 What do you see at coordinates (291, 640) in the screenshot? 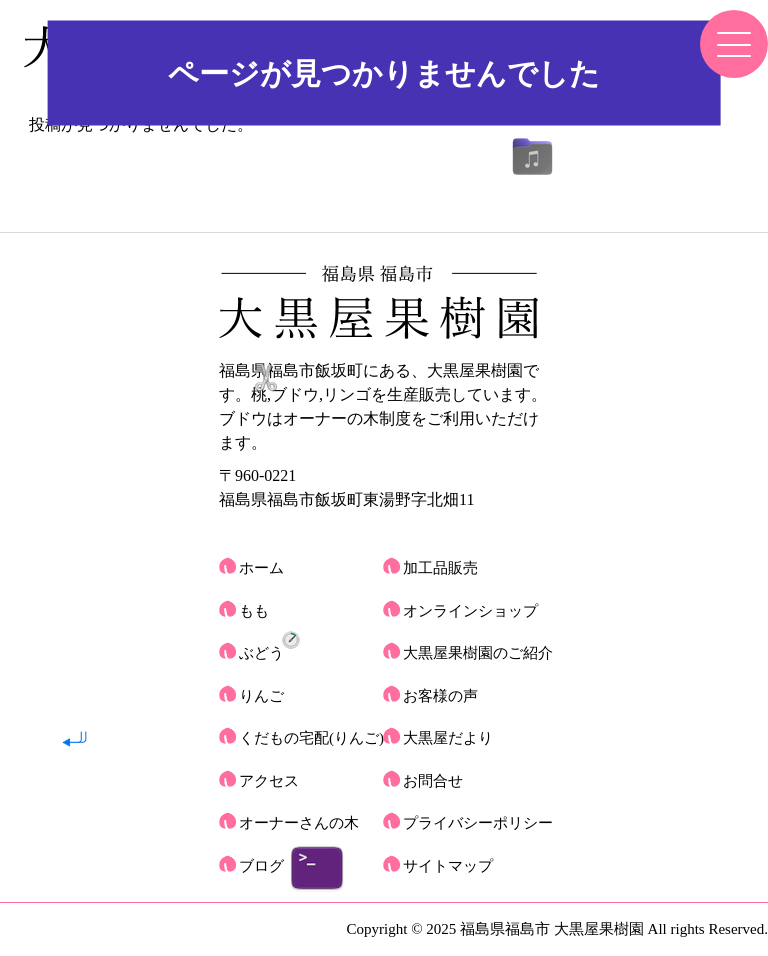
I see `open sysprof system profiler` at bounding box center [291, 640].